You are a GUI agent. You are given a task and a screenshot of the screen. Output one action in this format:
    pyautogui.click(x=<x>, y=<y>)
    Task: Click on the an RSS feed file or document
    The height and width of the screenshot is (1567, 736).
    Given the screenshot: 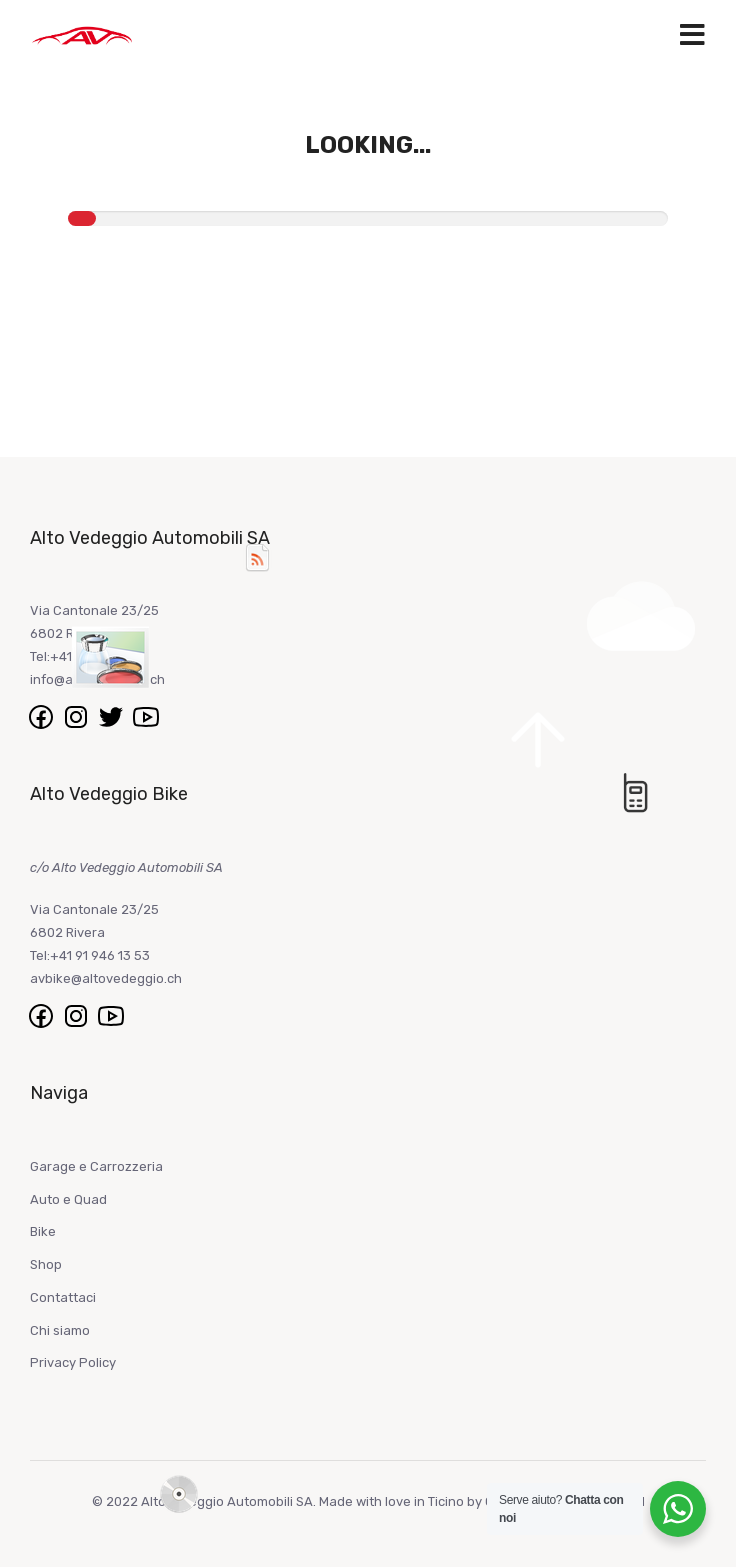 What is the action you would take?
    pyautogui.click(x=257, y=557)
    